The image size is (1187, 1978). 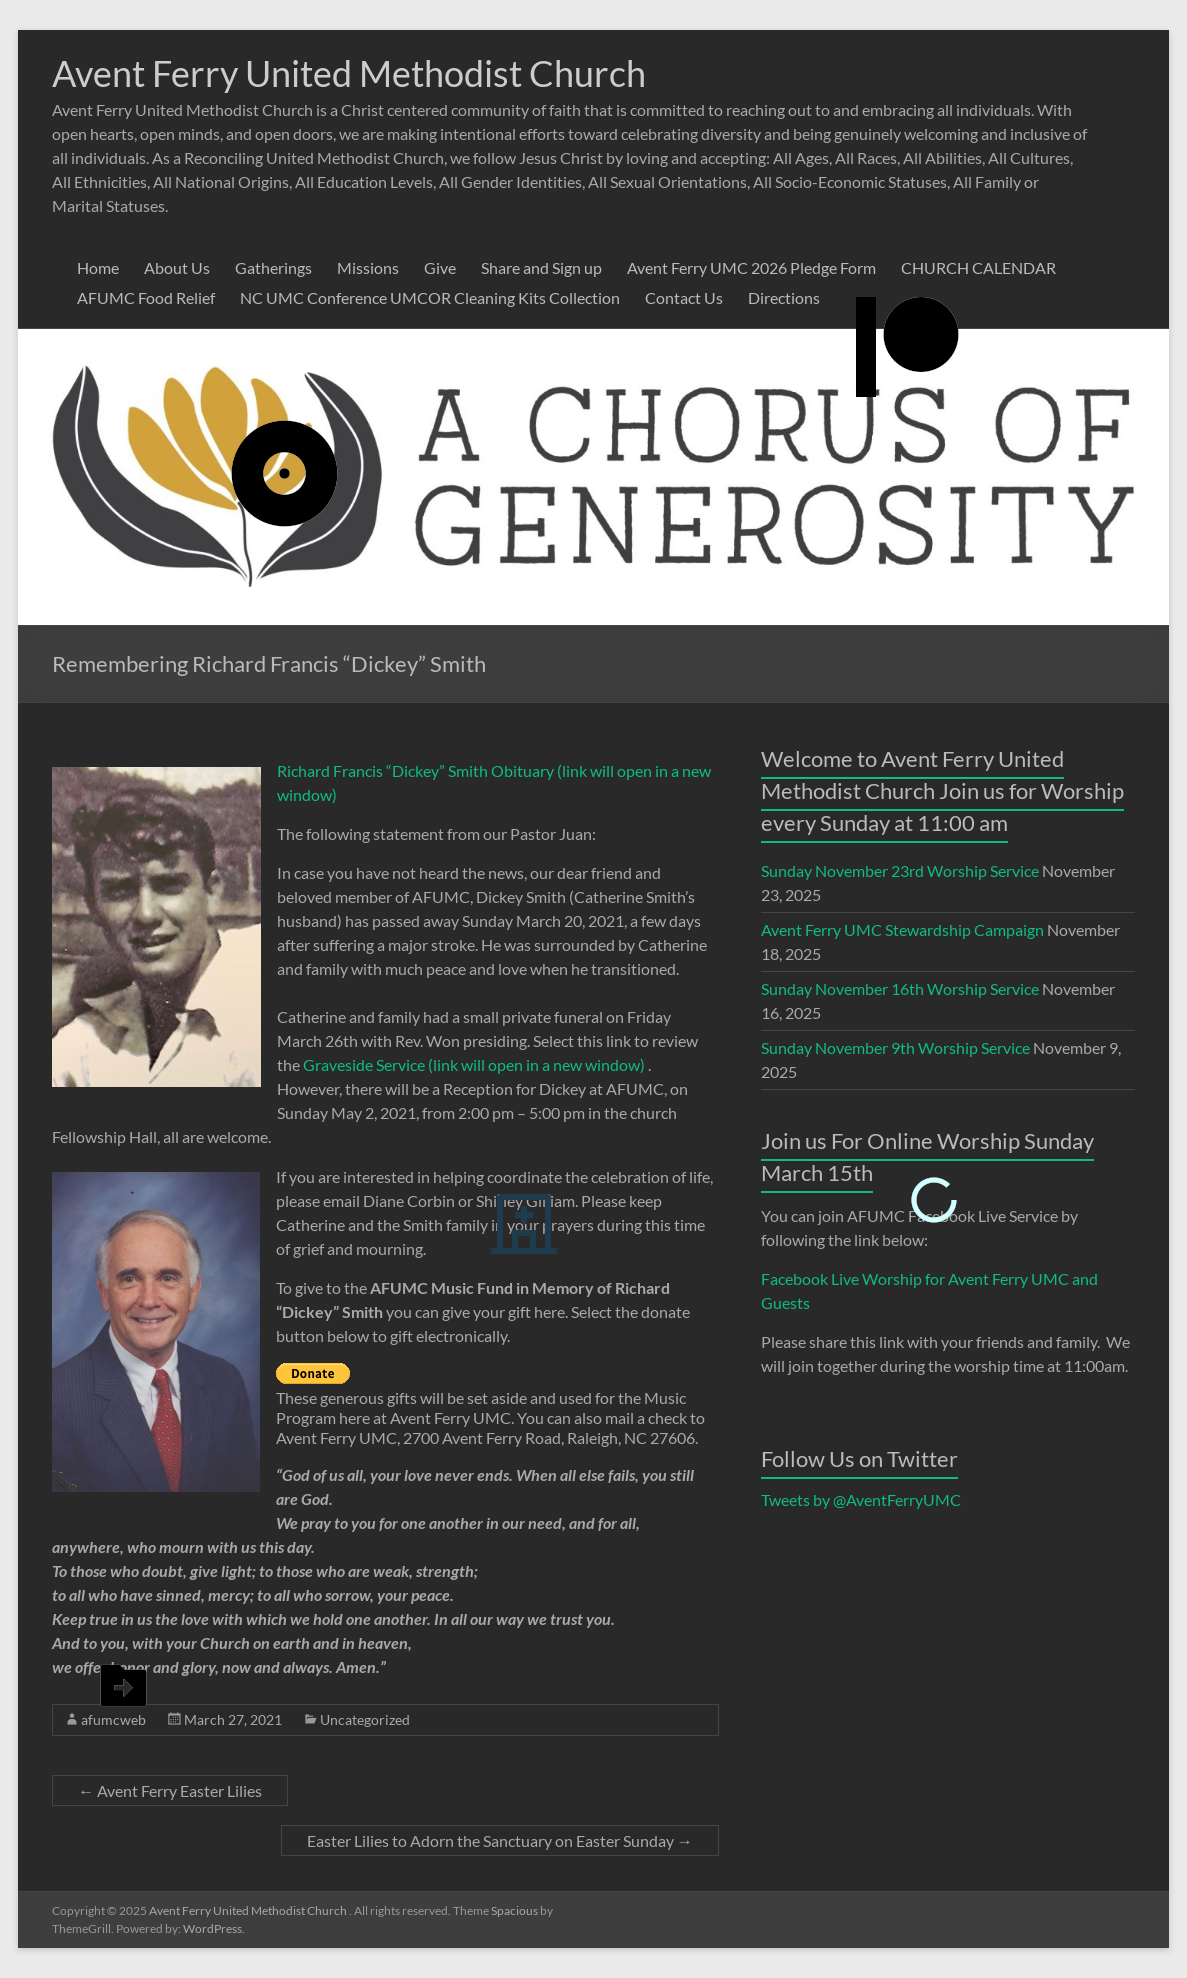 What do you see at coordinates (934, 1200) in the screenshot?
I see `indicates content is loading` at bounding box center [934, 1200].